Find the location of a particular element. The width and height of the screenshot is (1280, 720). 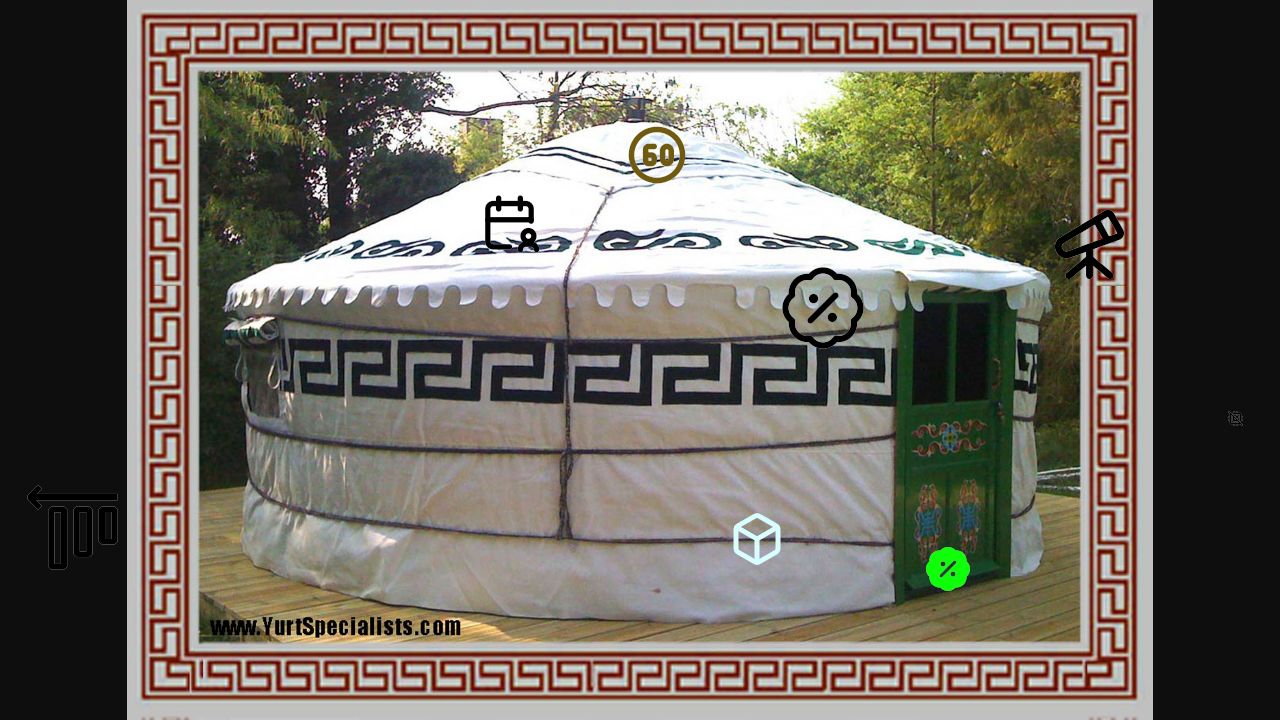

view graph data from right to left is located at coordinates (73, 525).